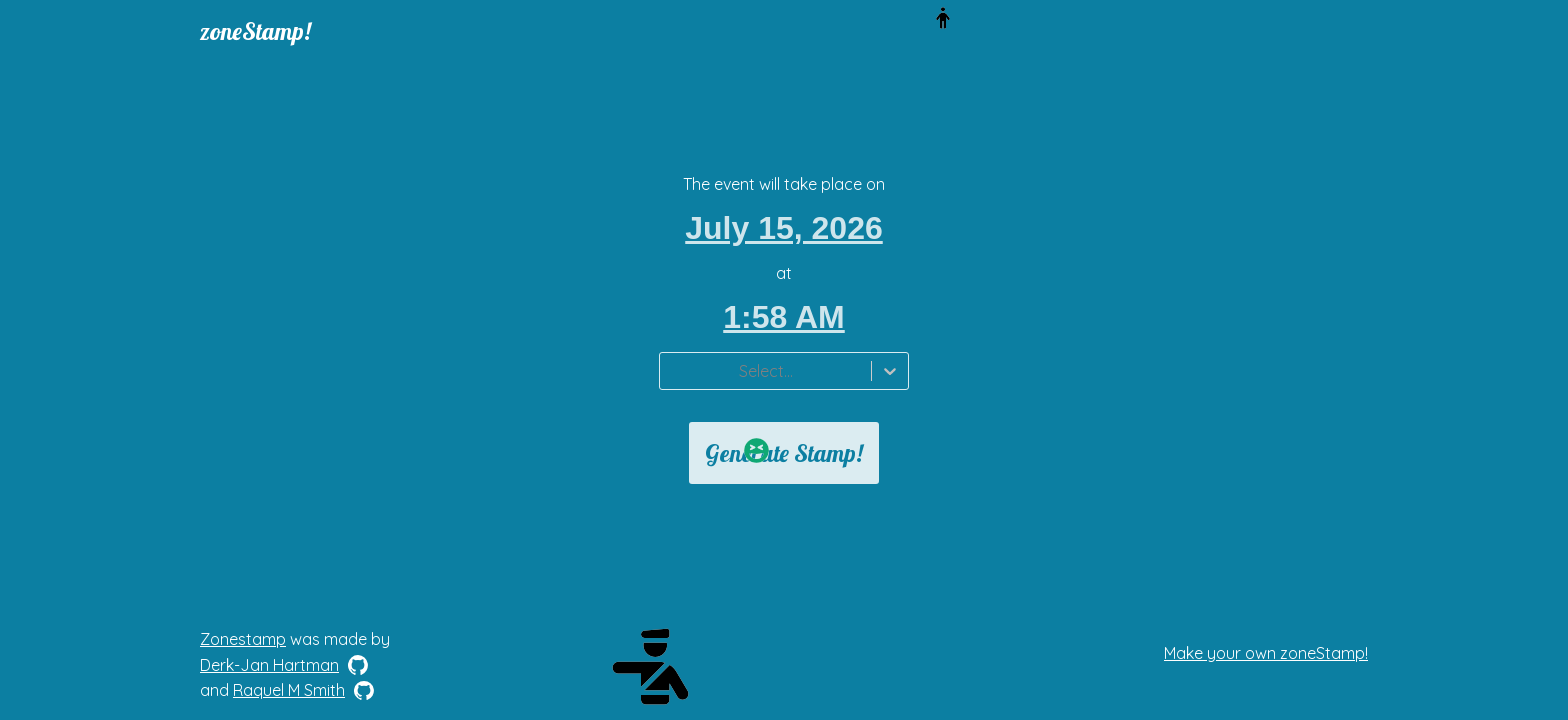  I want to click on military or security personnel directing traffic, so click(650, 666).